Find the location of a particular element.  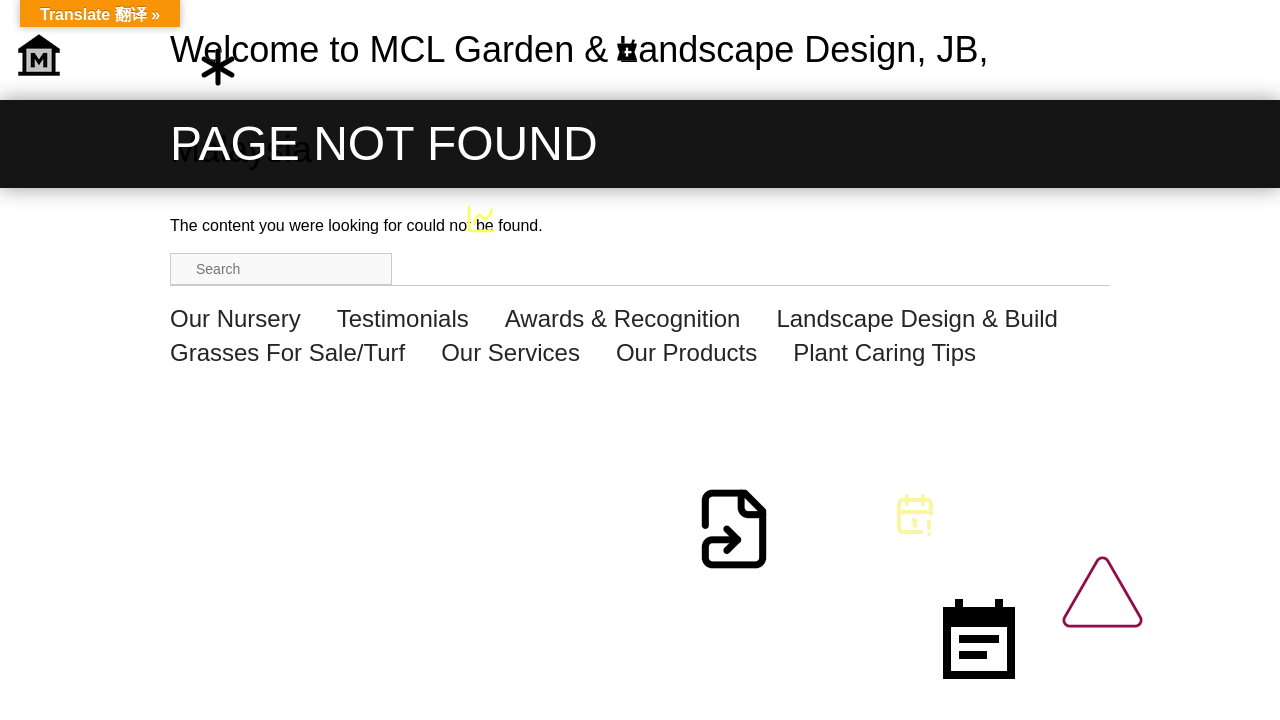

indicates a required field in a form is located at coordinates (218, 67).